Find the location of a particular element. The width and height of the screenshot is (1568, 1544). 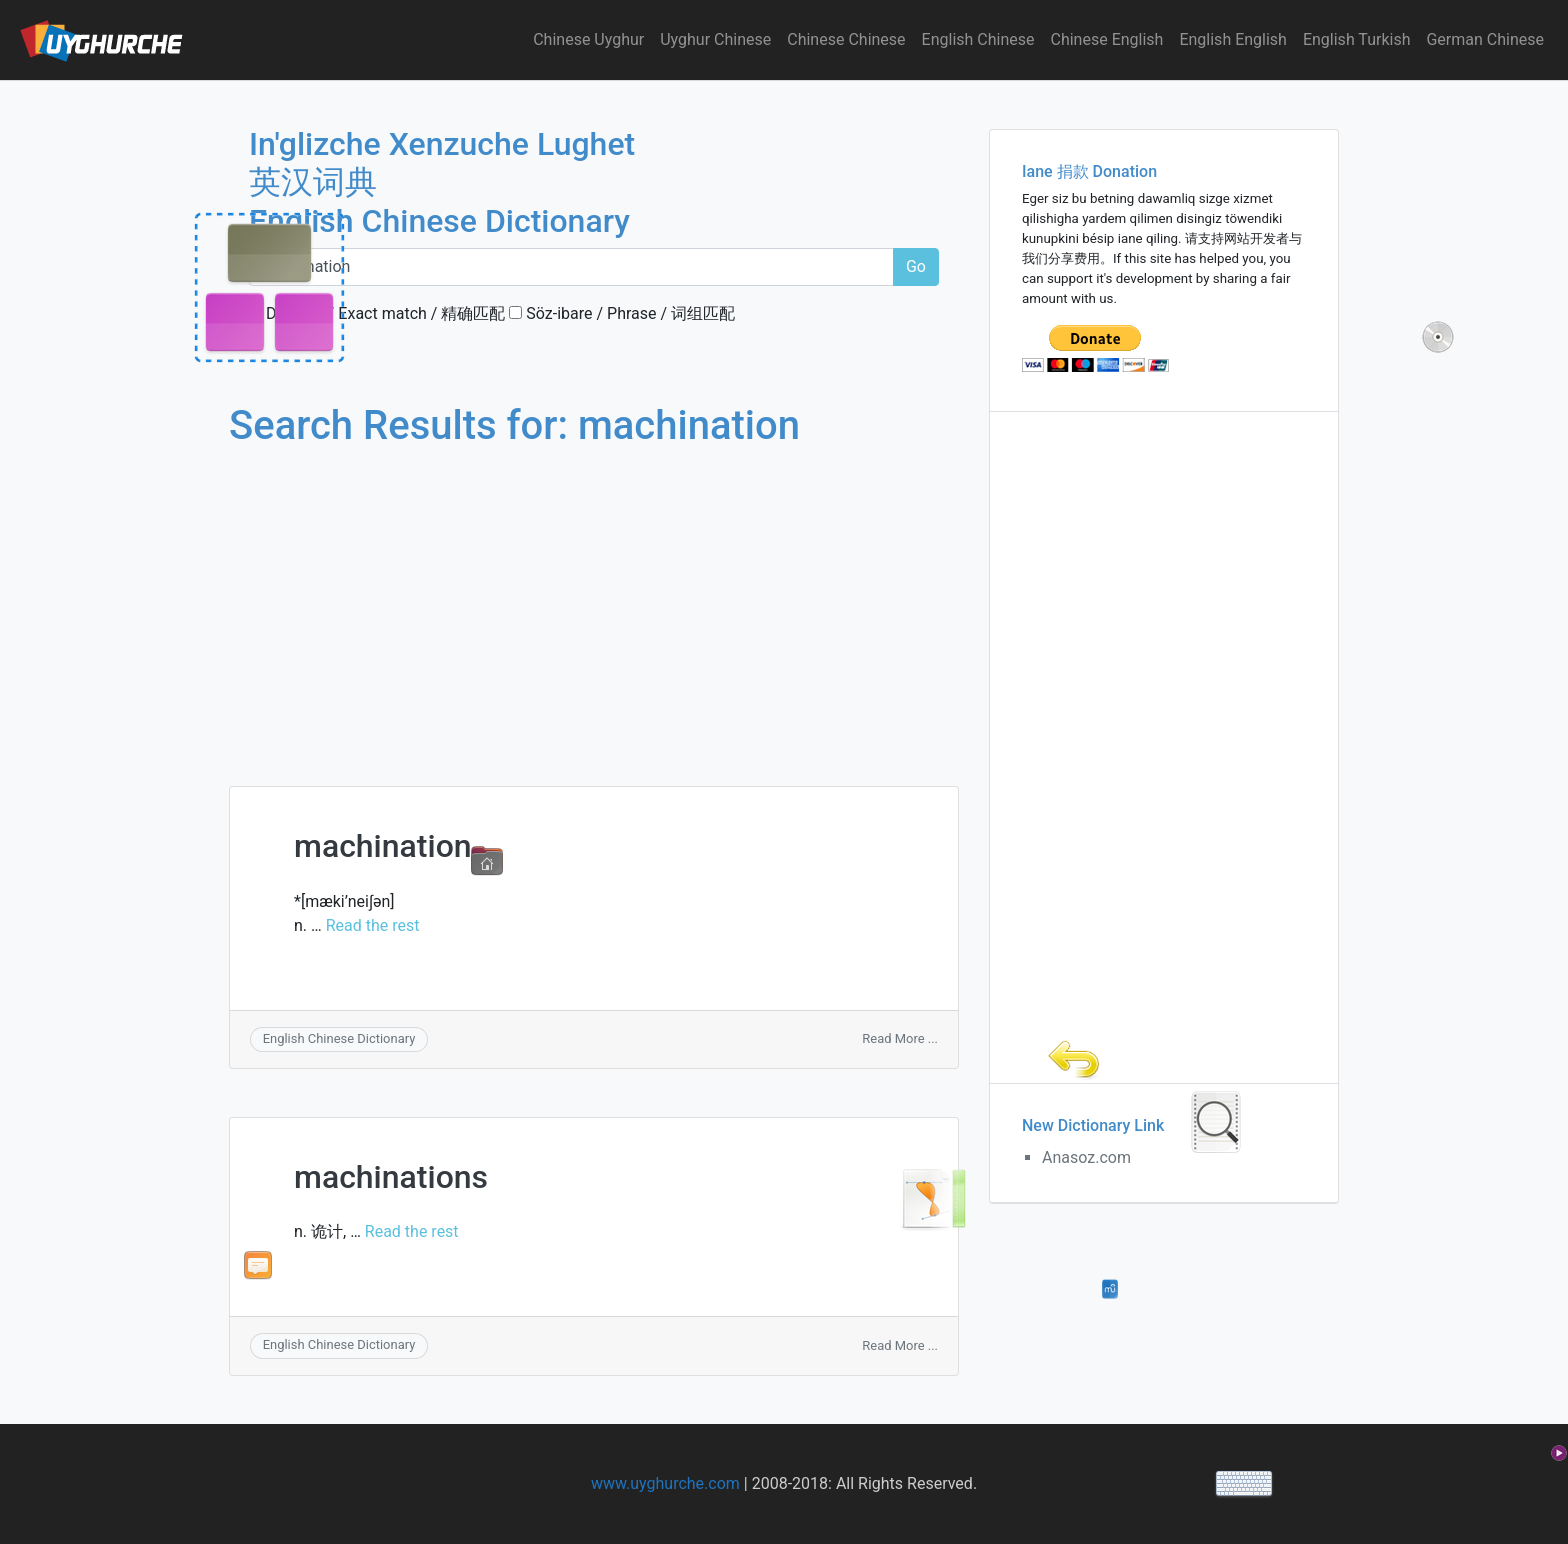

audio CD device detected is located at coordinates (1438, 337).